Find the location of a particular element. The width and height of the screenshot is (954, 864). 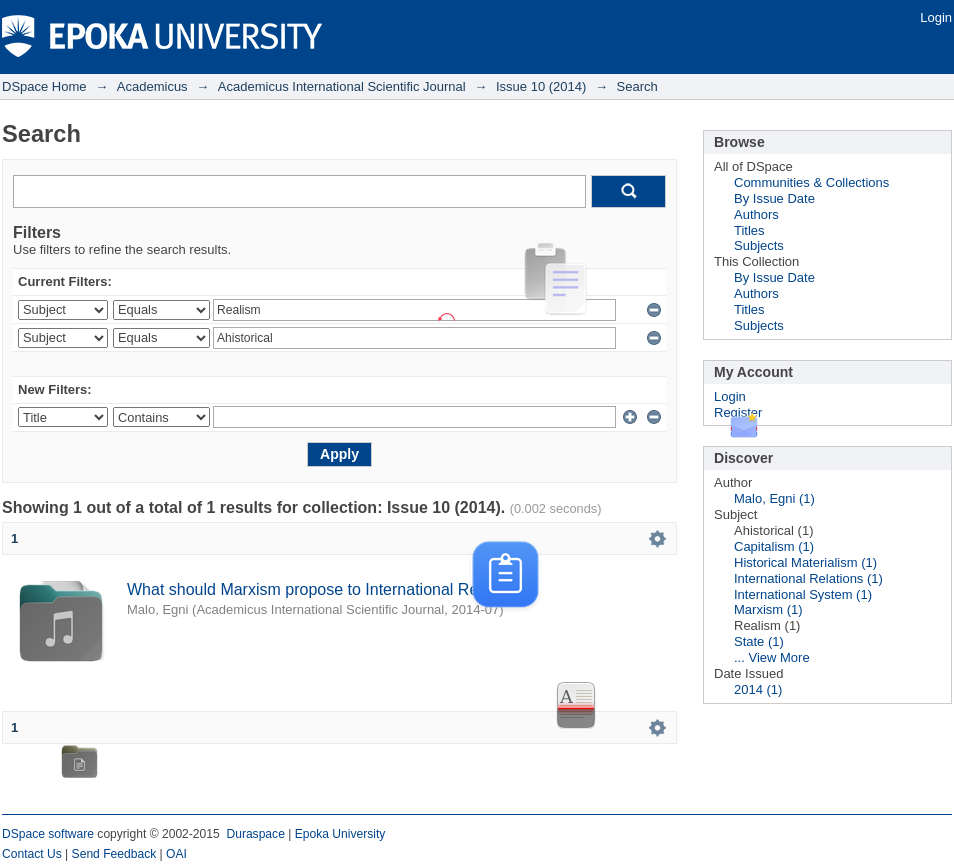

access clipboard manager settings is located at coordinates (505, 575).